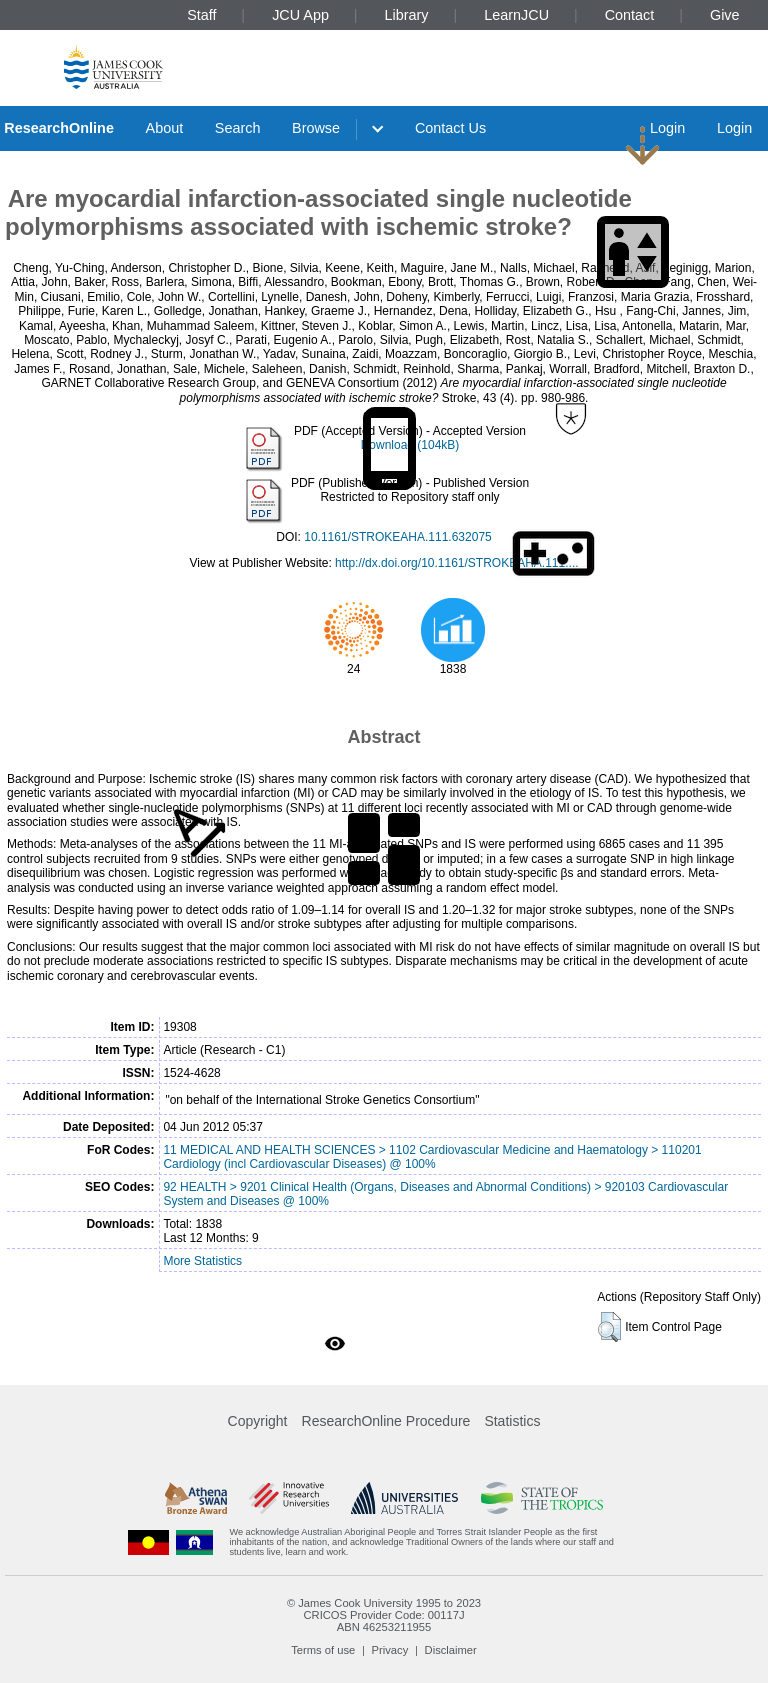 The width and height of the screenshot is (768, 1683). What do you see at coordinates (553, 553) in the screenshot?
I see `access games or gaming features` at bounding box center [553, 553].